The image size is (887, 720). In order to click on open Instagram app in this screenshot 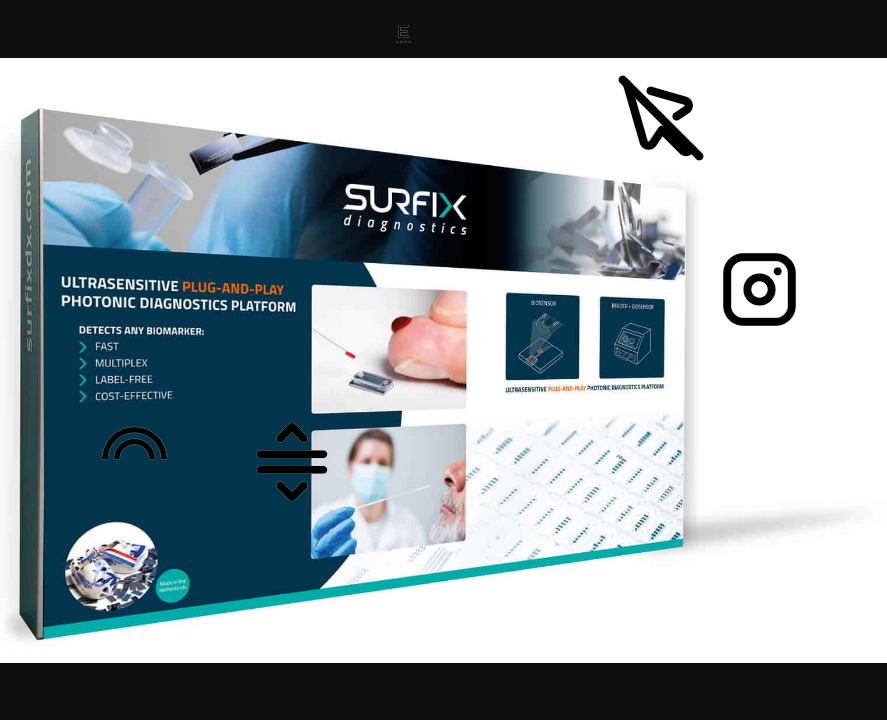, I will do `click(759, 289)`.